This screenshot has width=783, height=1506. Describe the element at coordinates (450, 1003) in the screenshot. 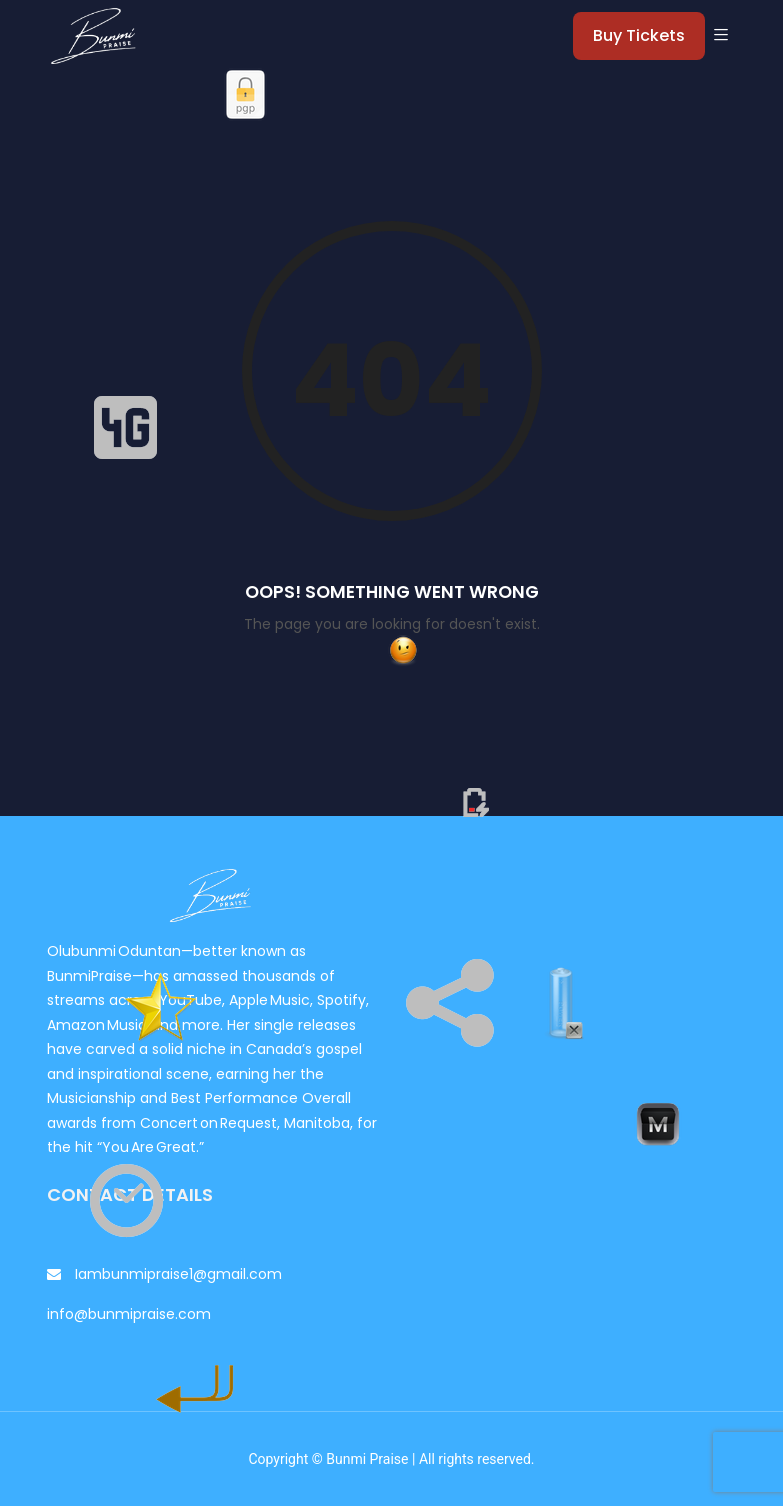

I see `open public shared folder` at that location.